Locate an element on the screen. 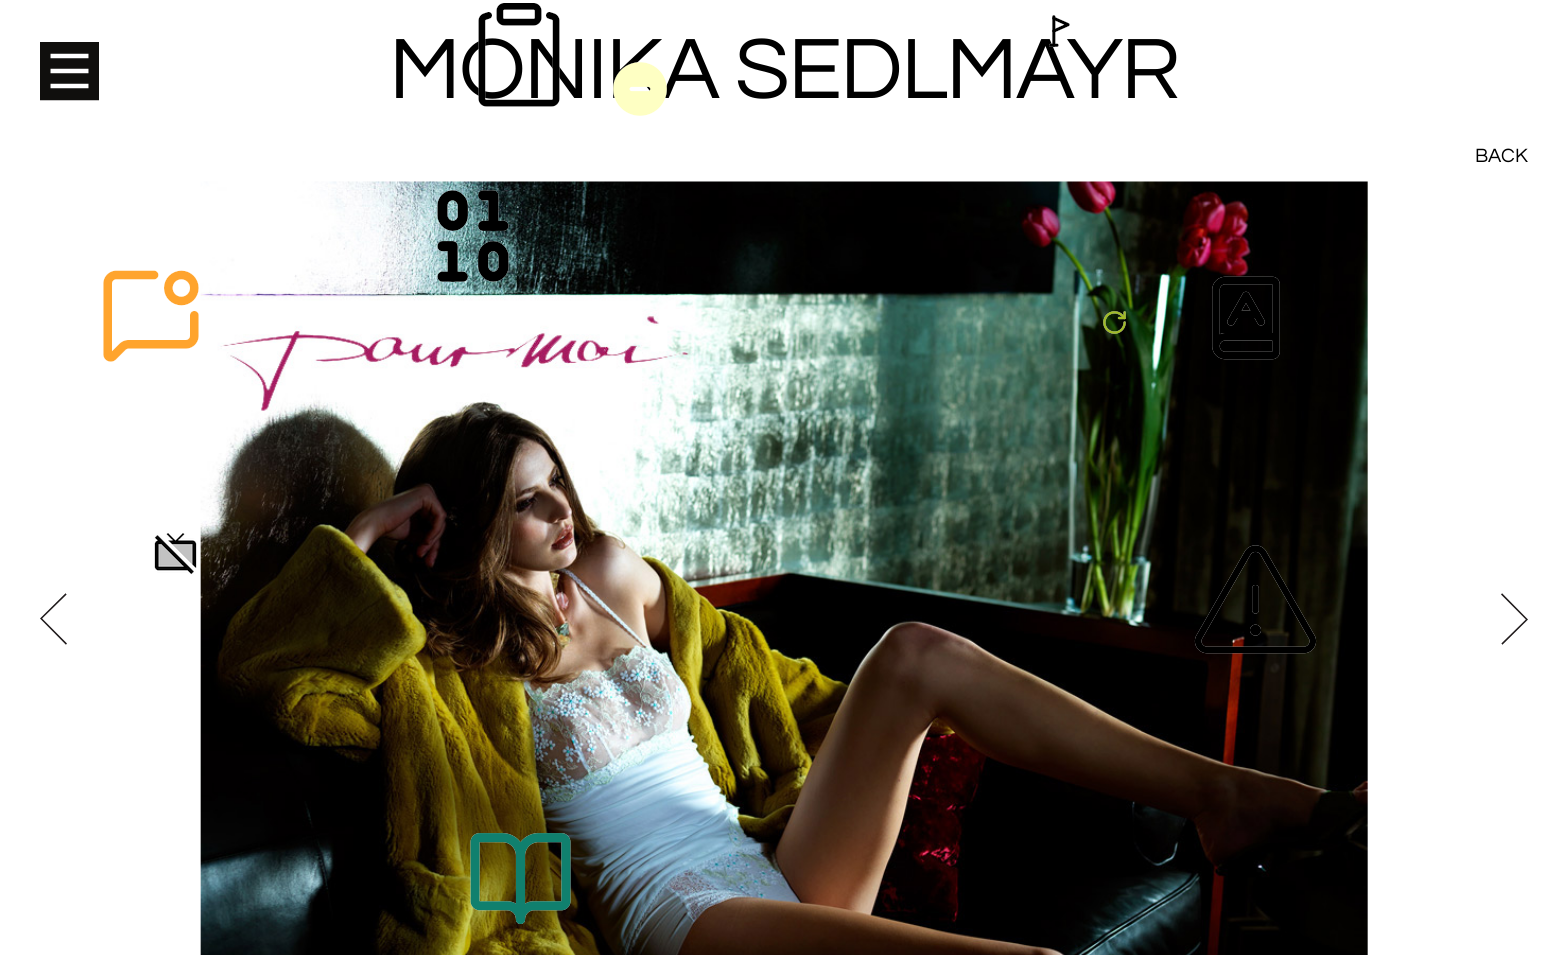 This screenshot has height=955, width=1568. paste copied content from clipboard is located at coordinates (519, 57).